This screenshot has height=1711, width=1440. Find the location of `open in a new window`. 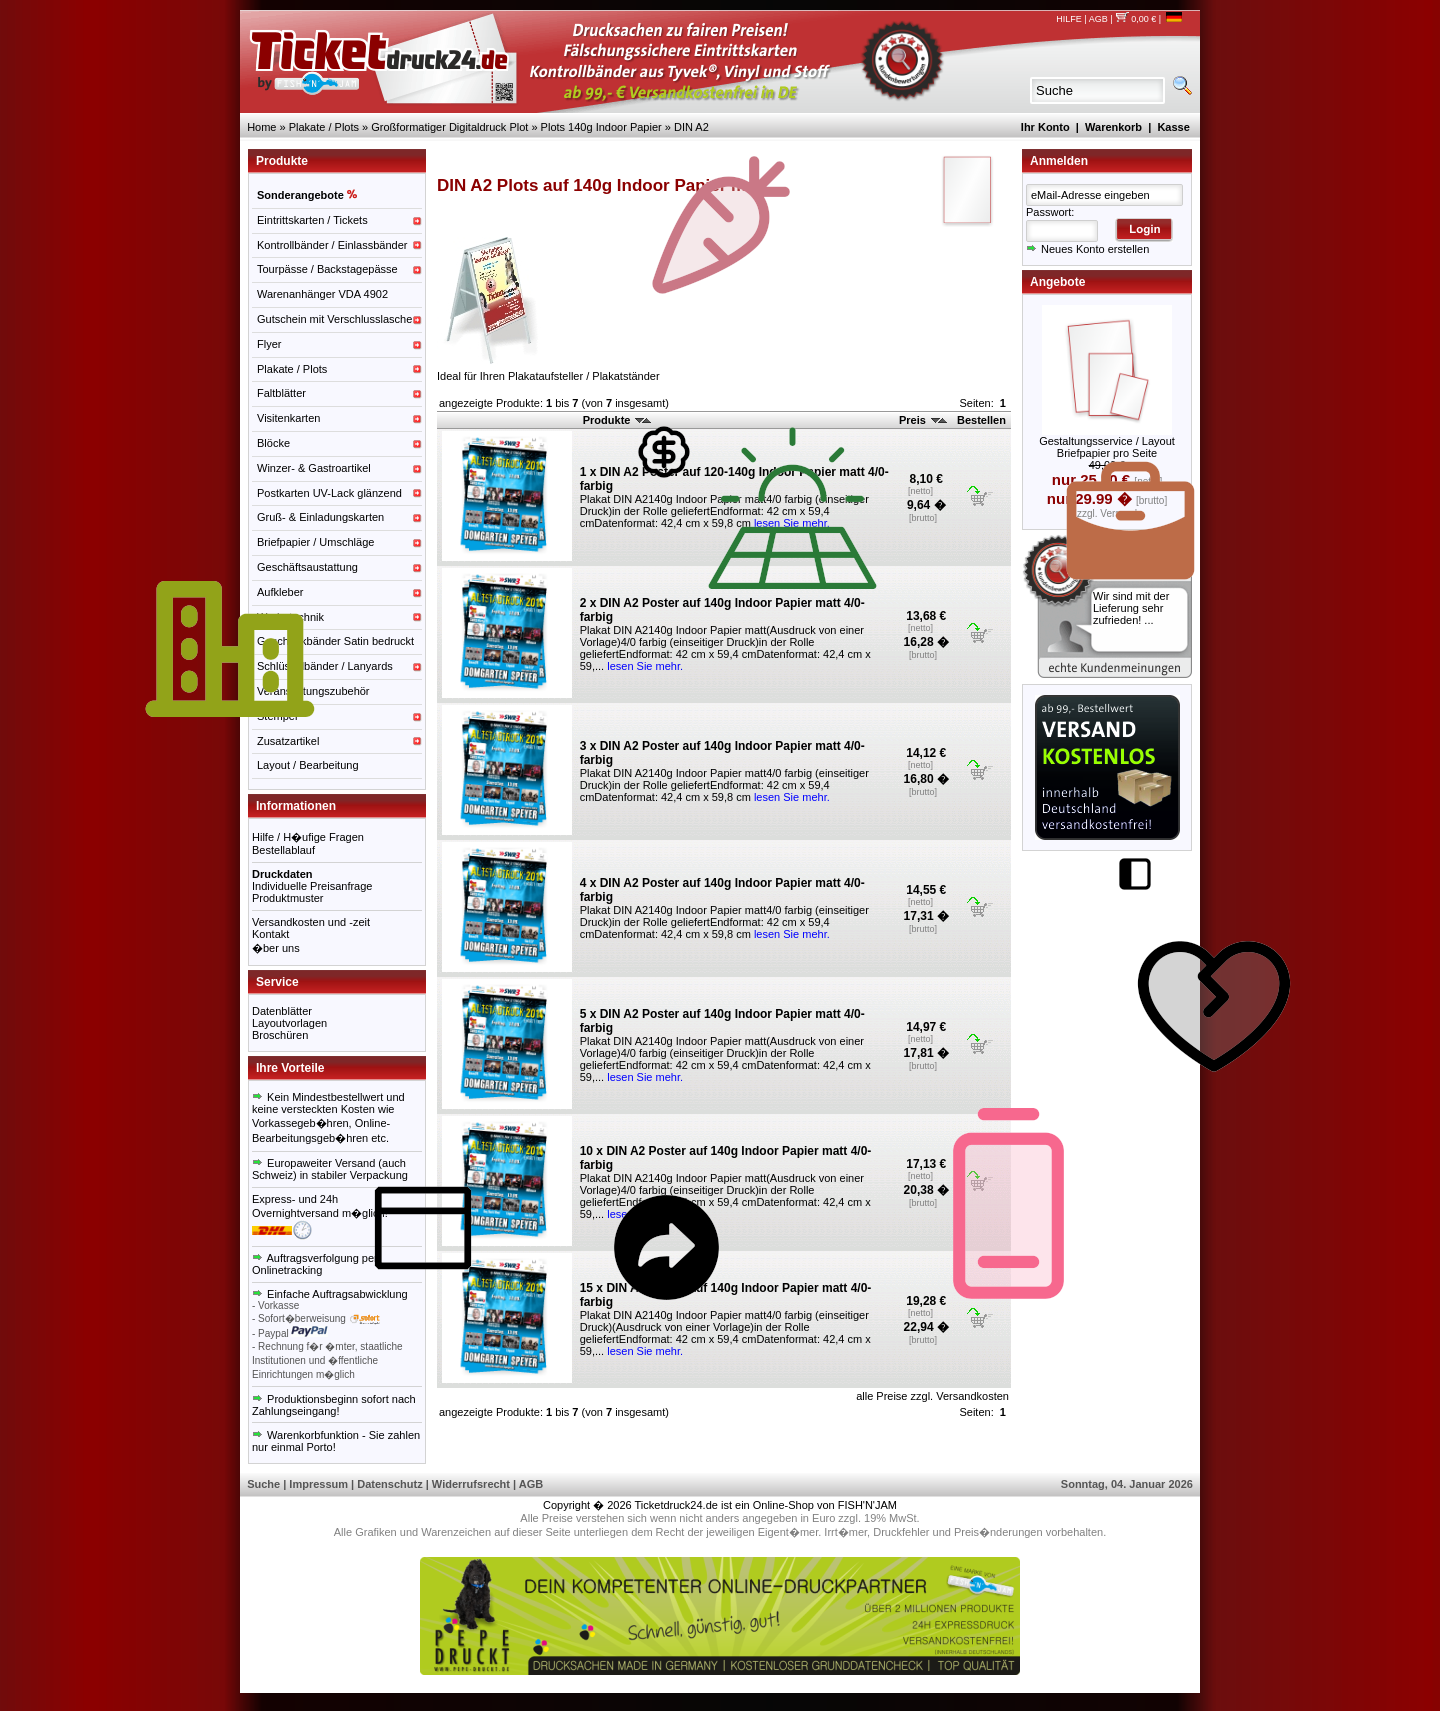

open in a new window is located at coordinates (423, 1228).